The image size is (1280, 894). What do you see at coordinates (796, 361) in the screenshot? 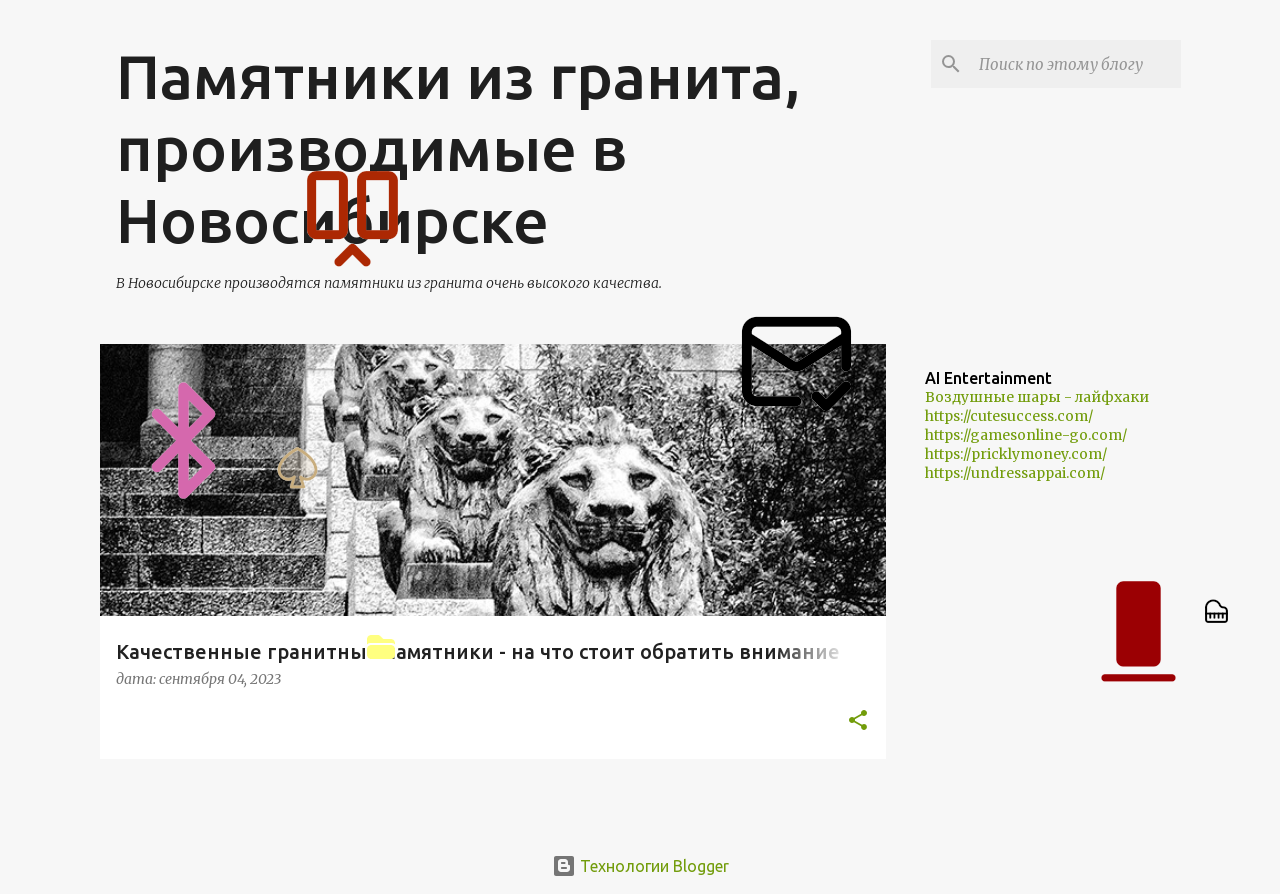
I see `email sent successfully` at bounding box center [796, 361].